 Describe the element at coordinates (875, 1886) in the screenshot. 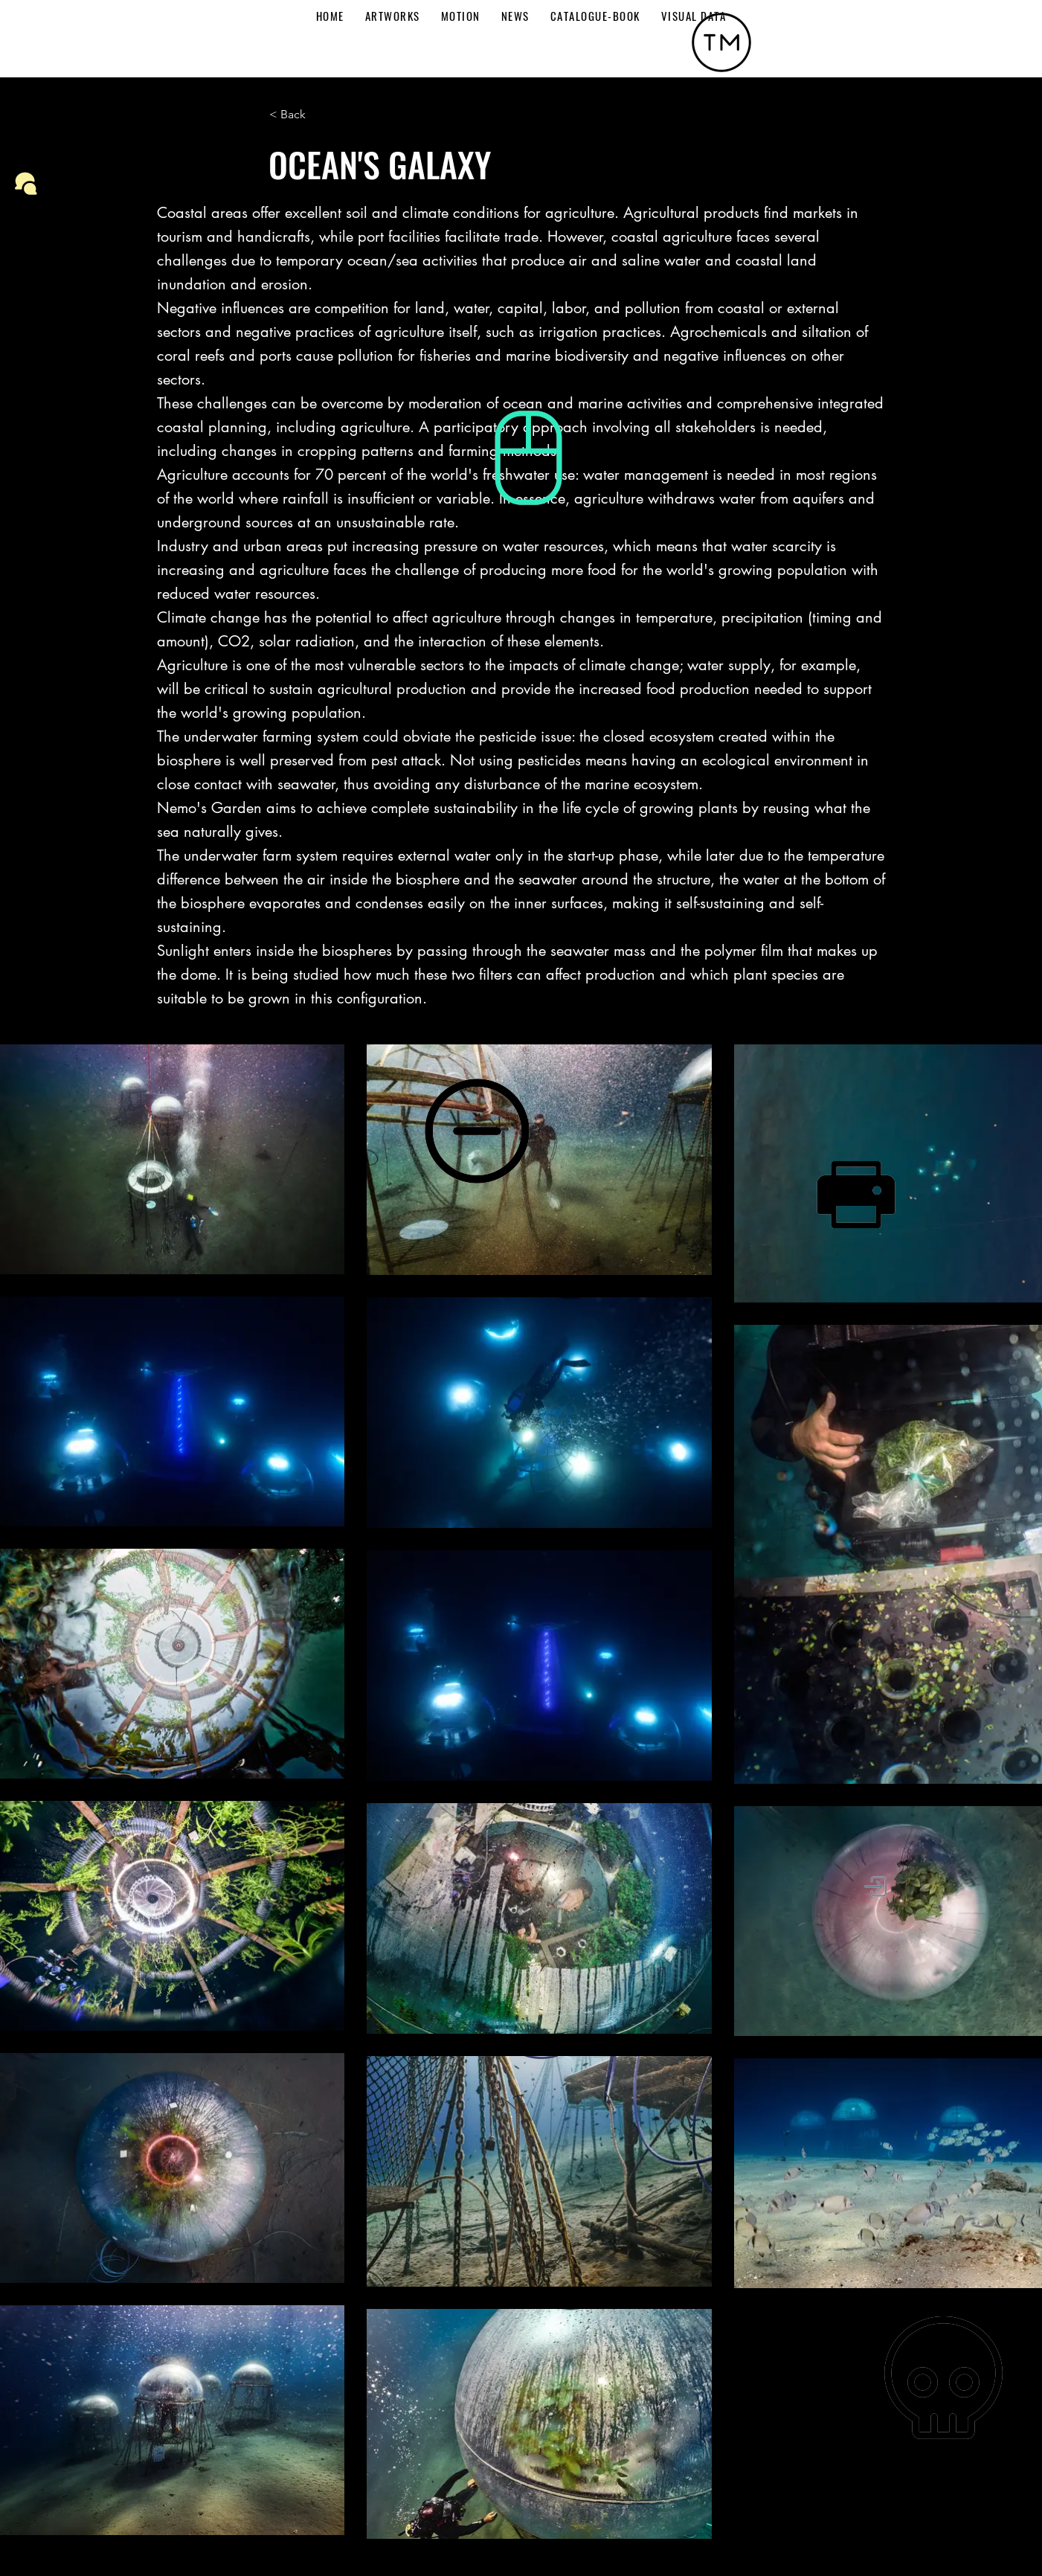

I see `log in to your account` at that location.